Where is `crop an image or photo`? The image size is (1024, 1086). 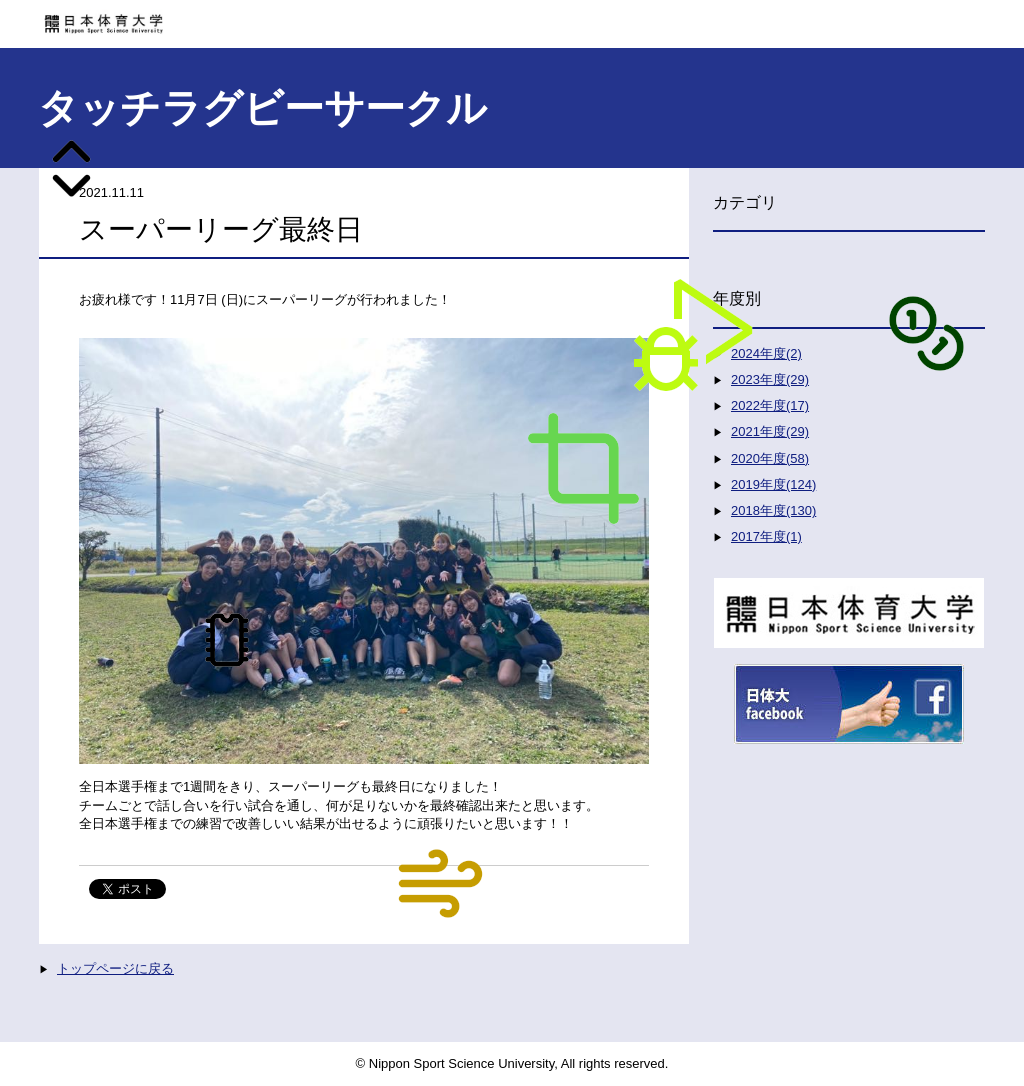 crop an image or photo is located at coordinates (583, 468).